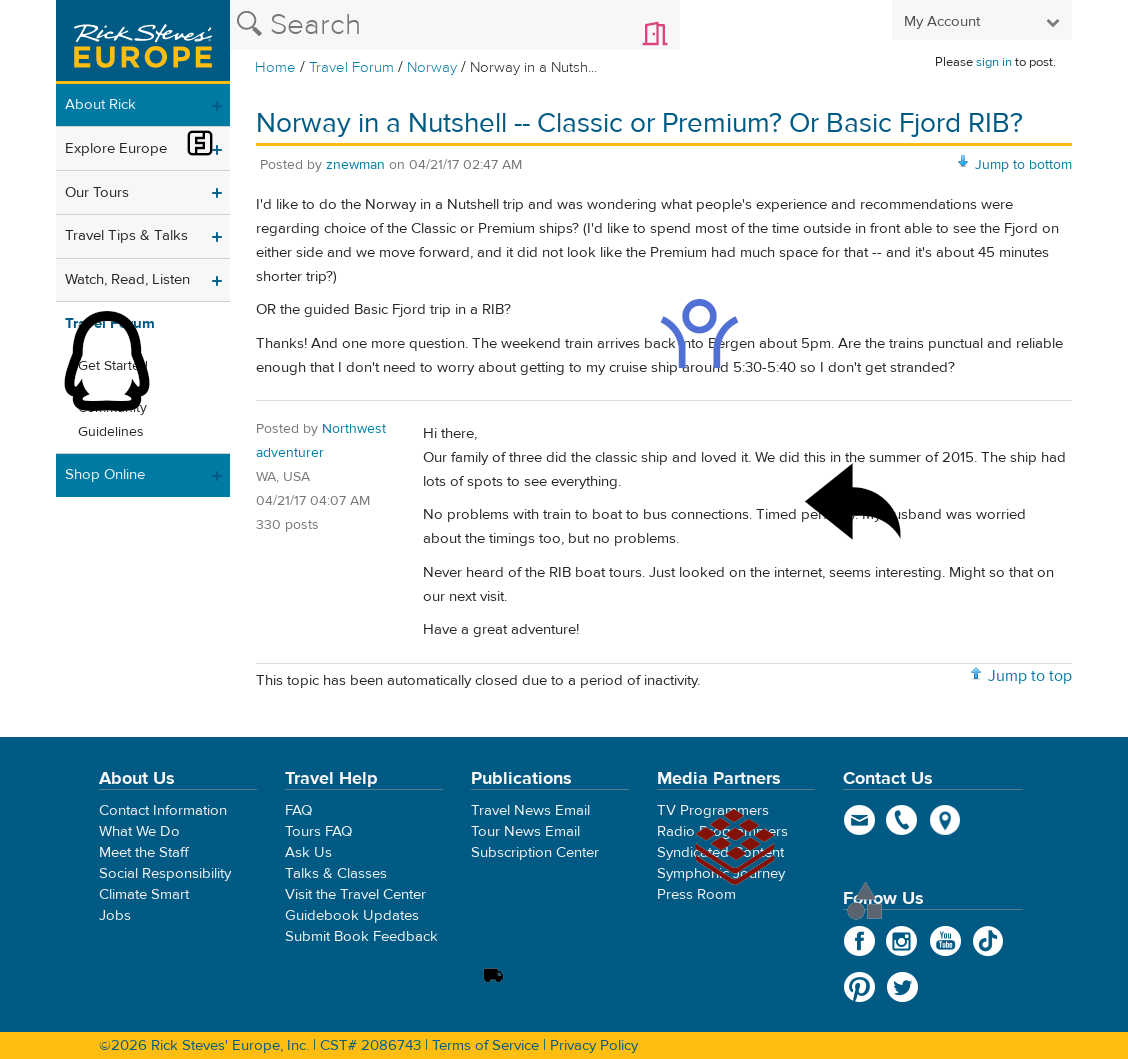 This screenshot has width=1128, height=1059. Describe the element at coordinates (865, 901) in the screenshot. I see `access shape tools or drawing options` at that location.